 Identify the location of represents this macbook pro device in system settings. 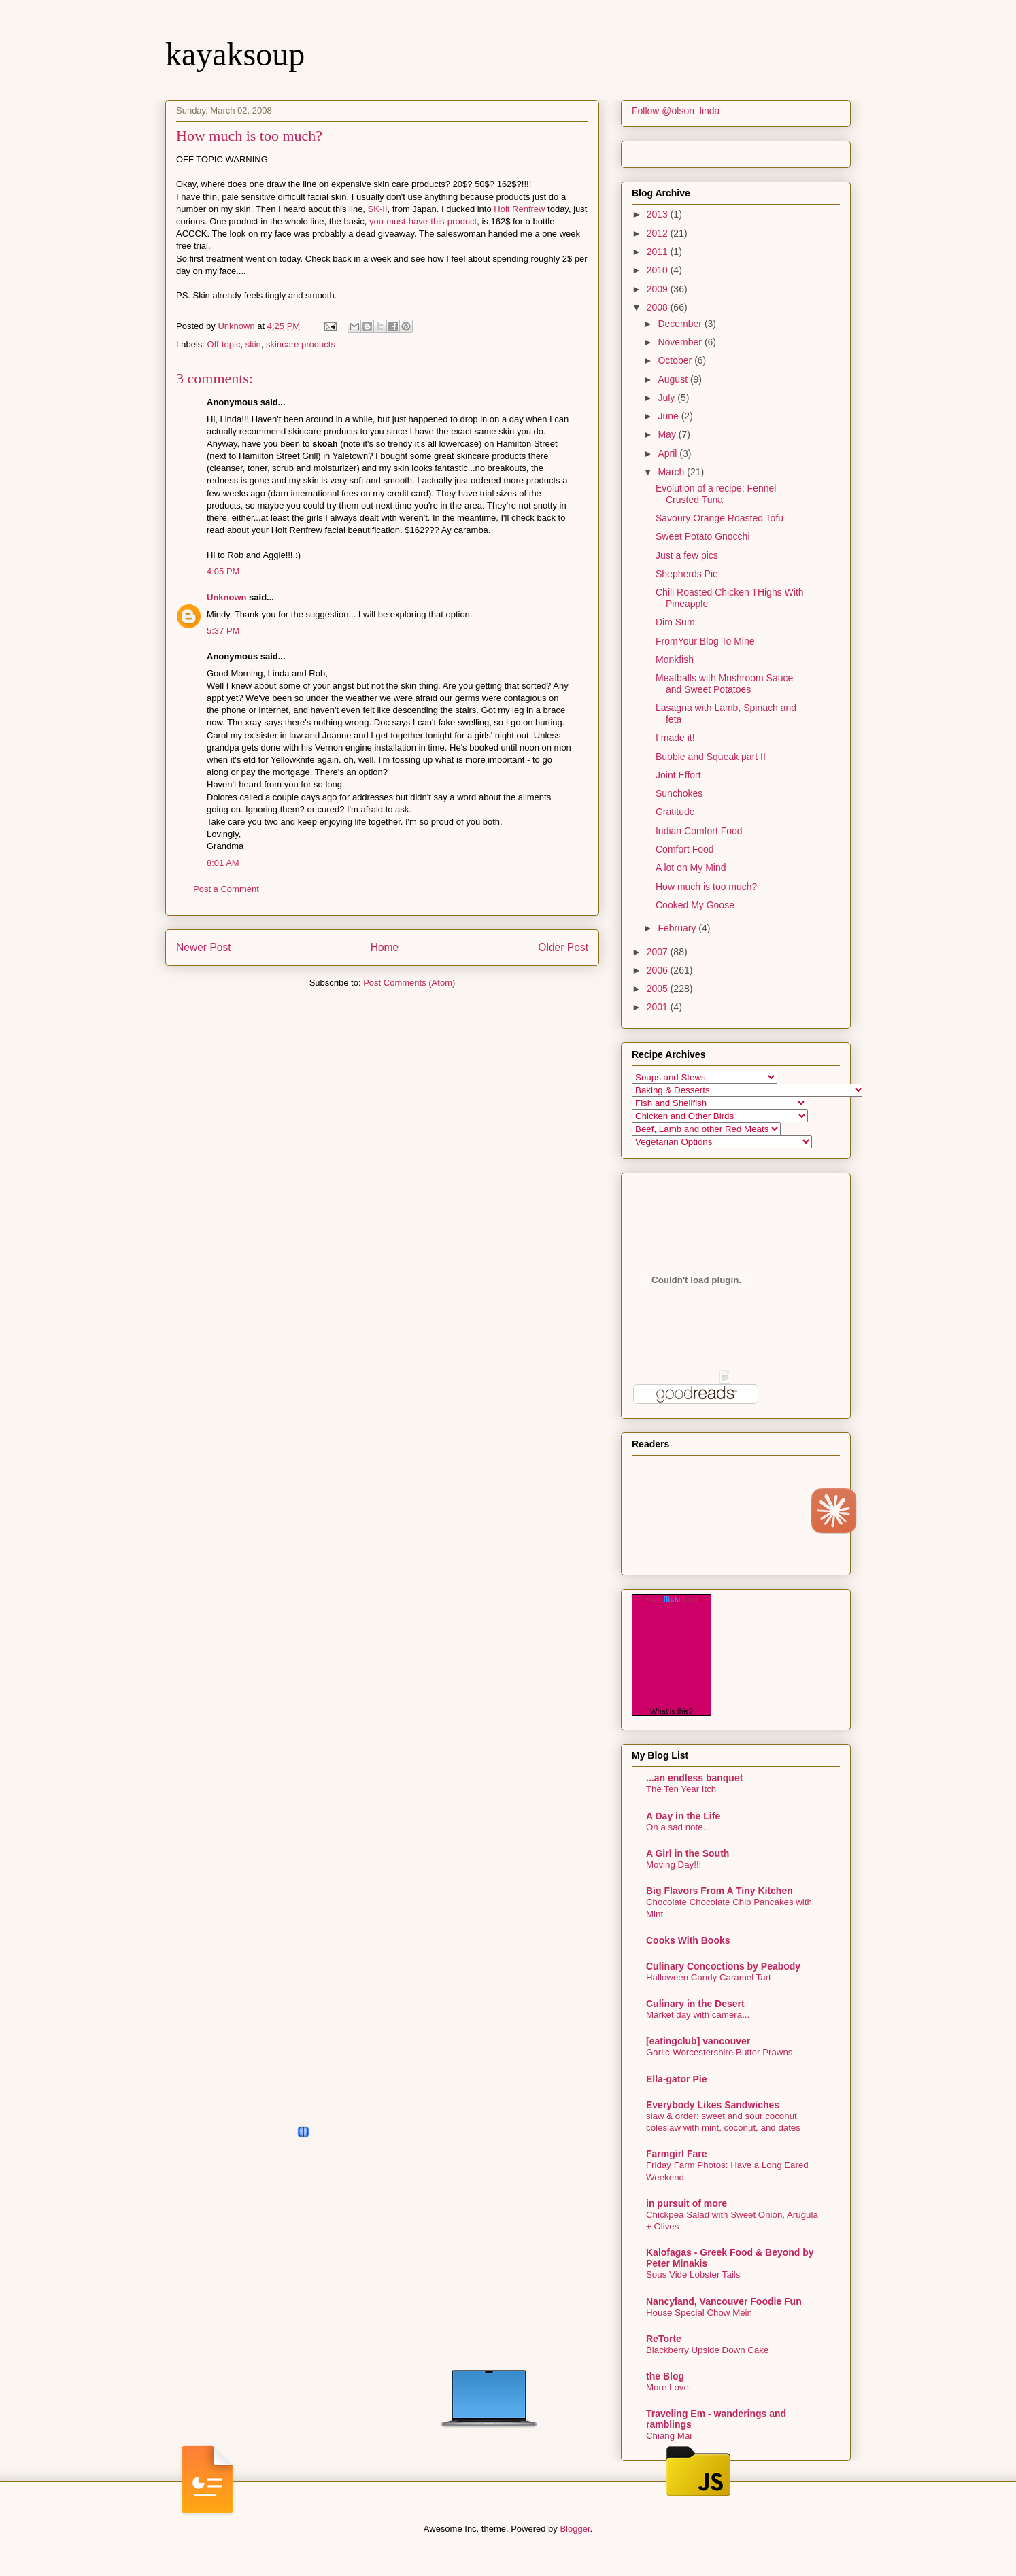
(489, 2395).